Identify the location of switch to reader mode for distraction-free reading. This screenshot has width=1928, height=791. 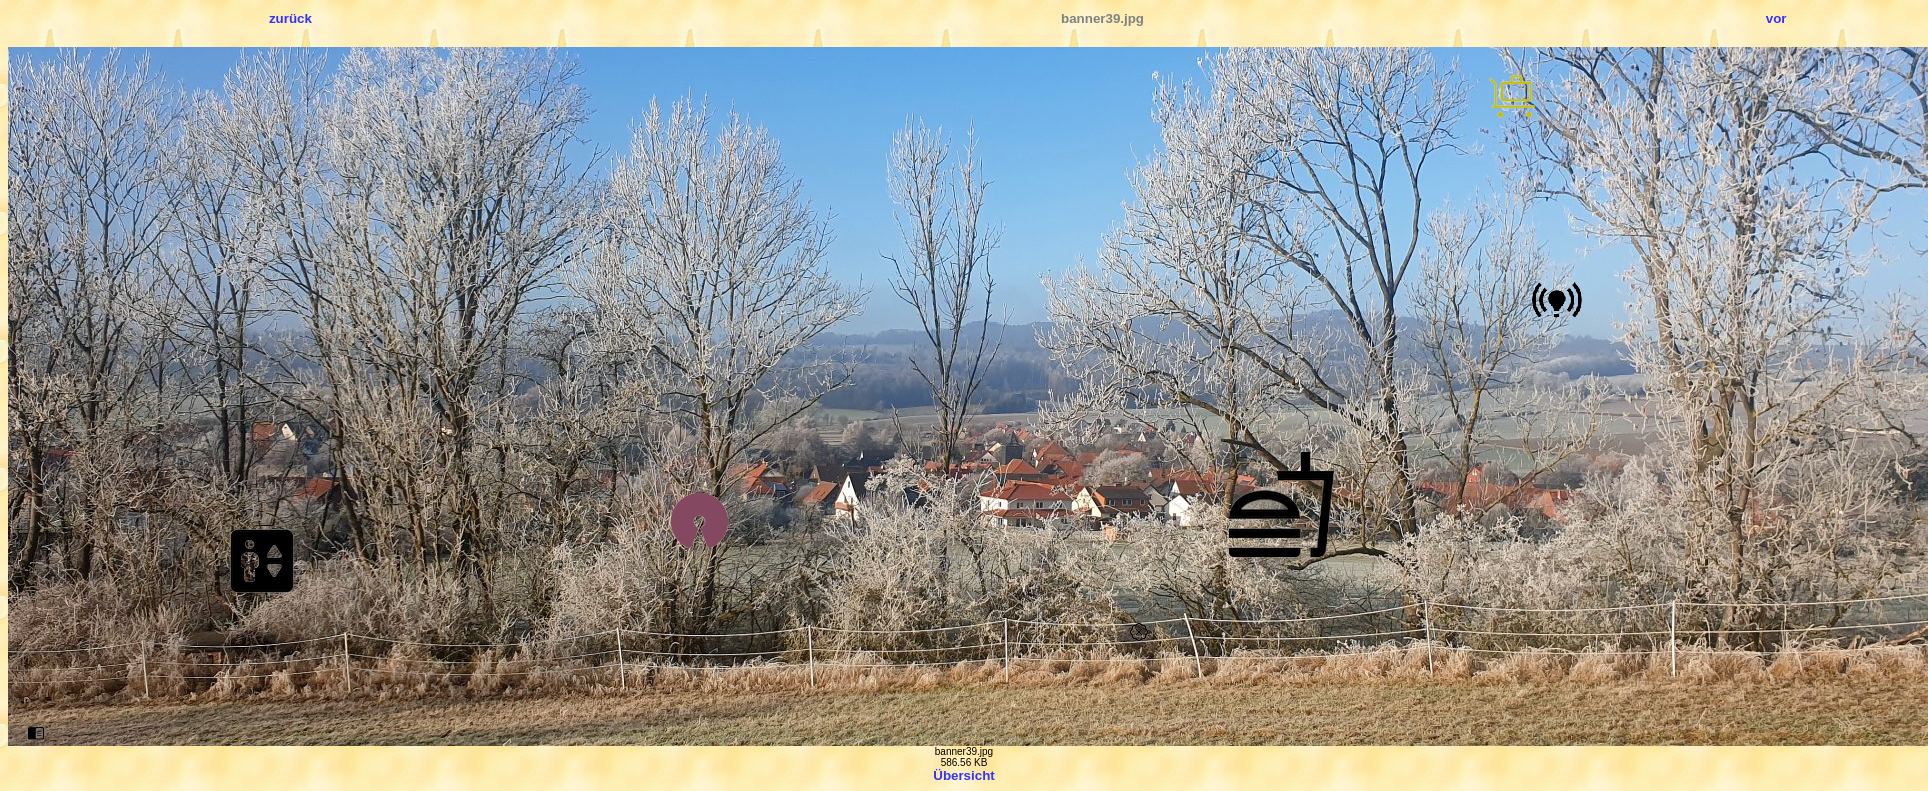
(36, 733).